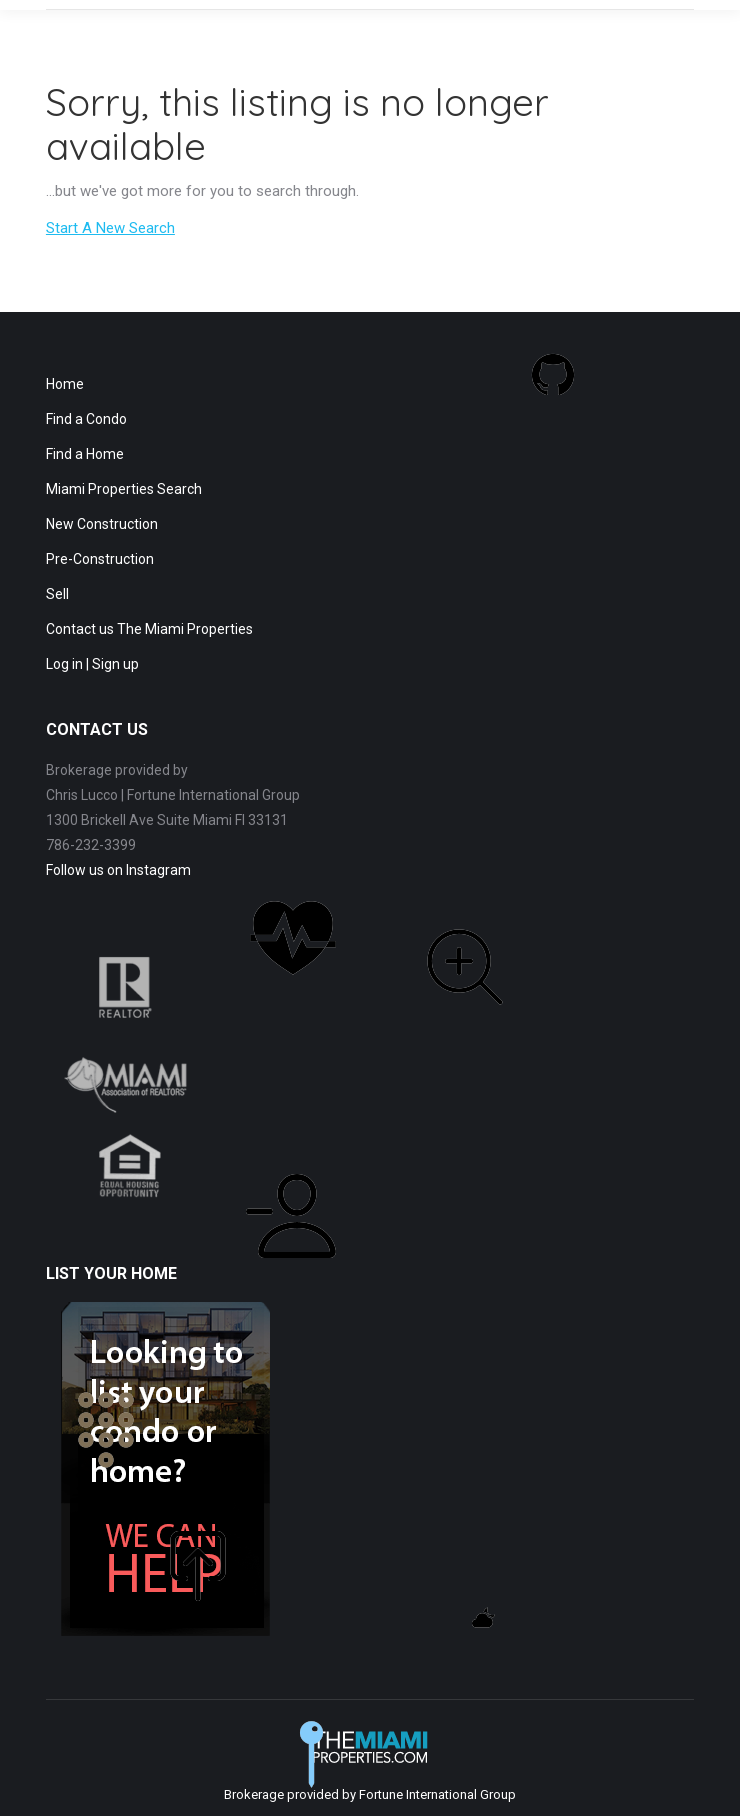  I want to click on open the phone dialer, so click(106, 1430).